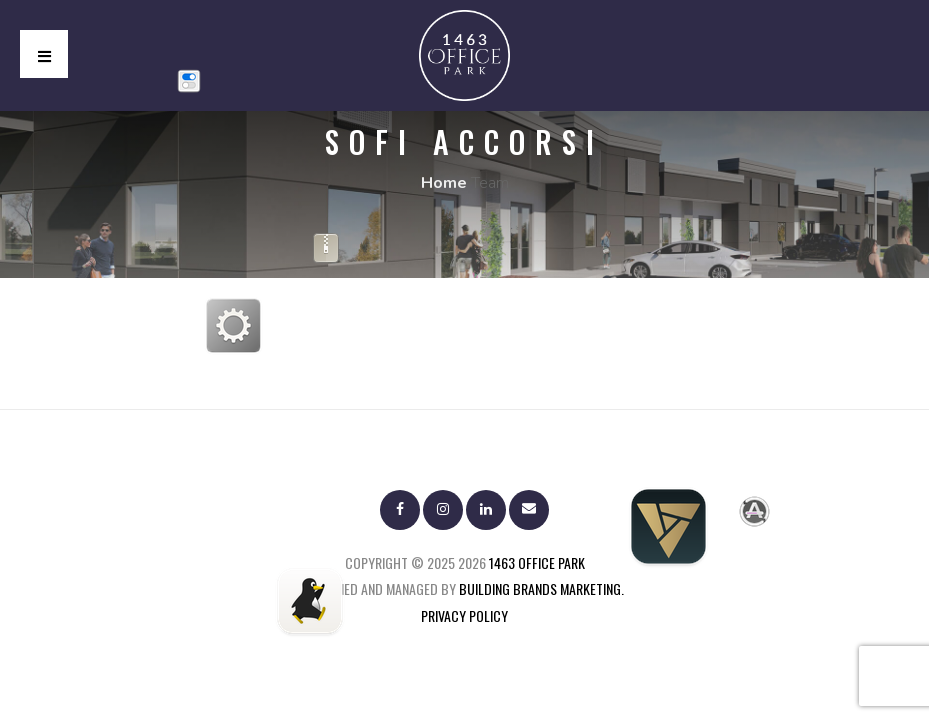  I want to click on open file roller archive manager, so click(326, 248).